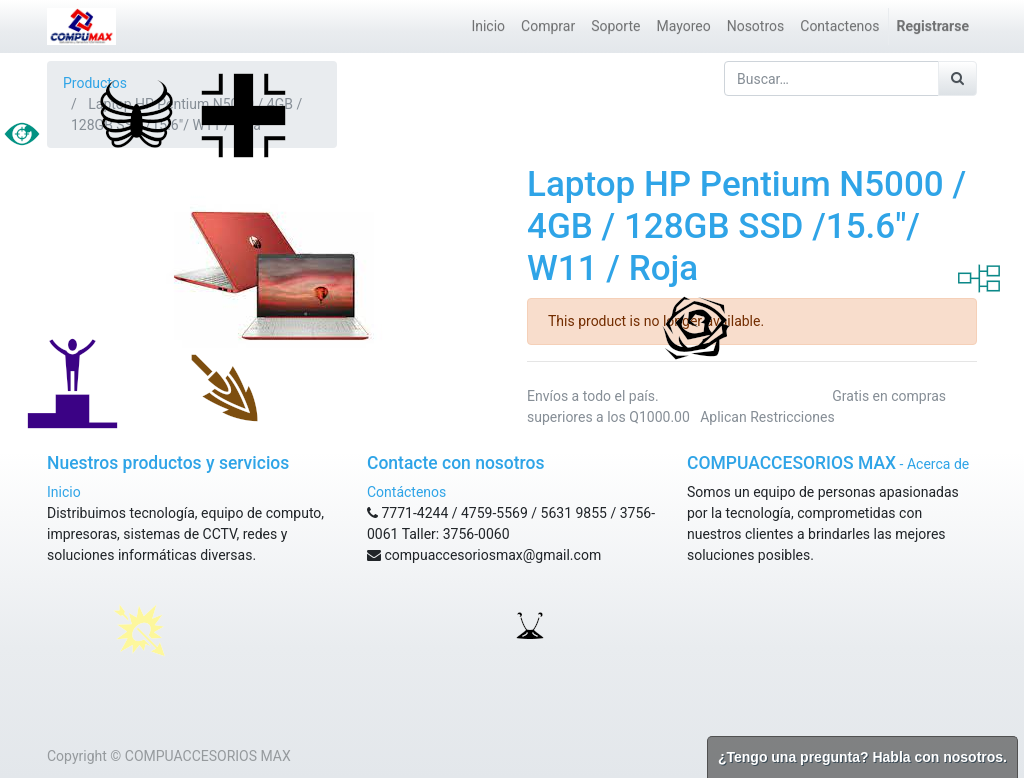  I want to click on equip spear hook weapon, so click(224, 387).